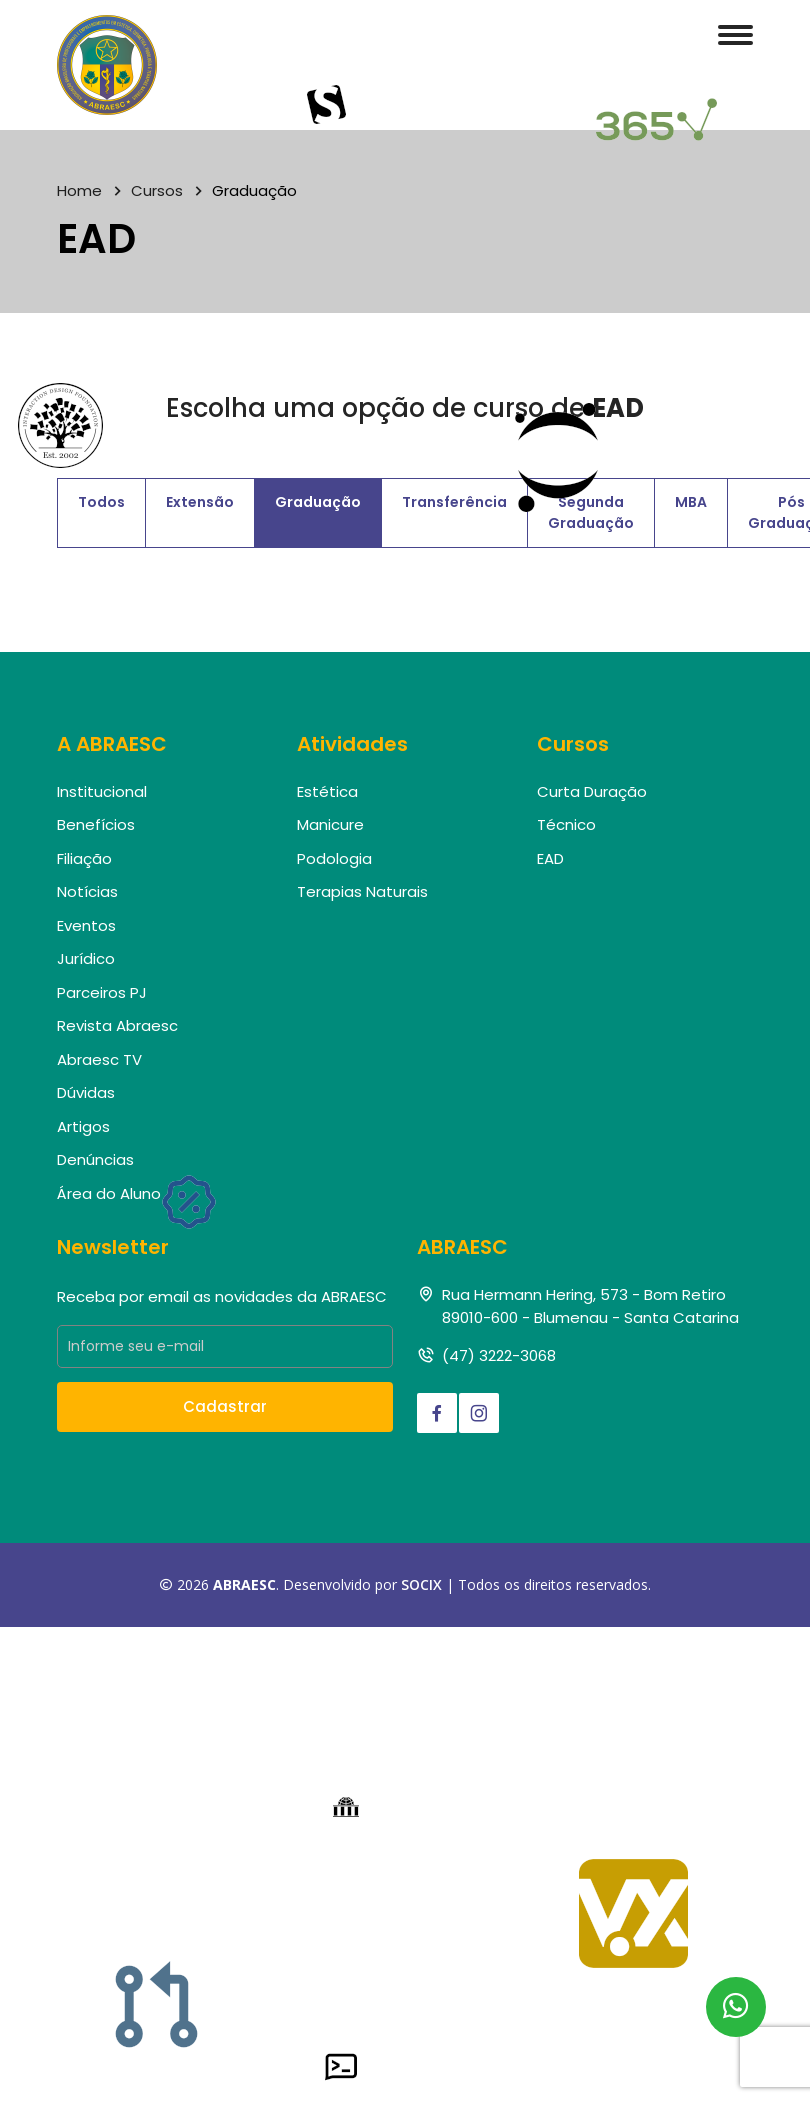 This screenshot has width=810, height=2101. Describe the element at coordinates (656, 119) in the screenshot. I see `365 data science logo` at that location.